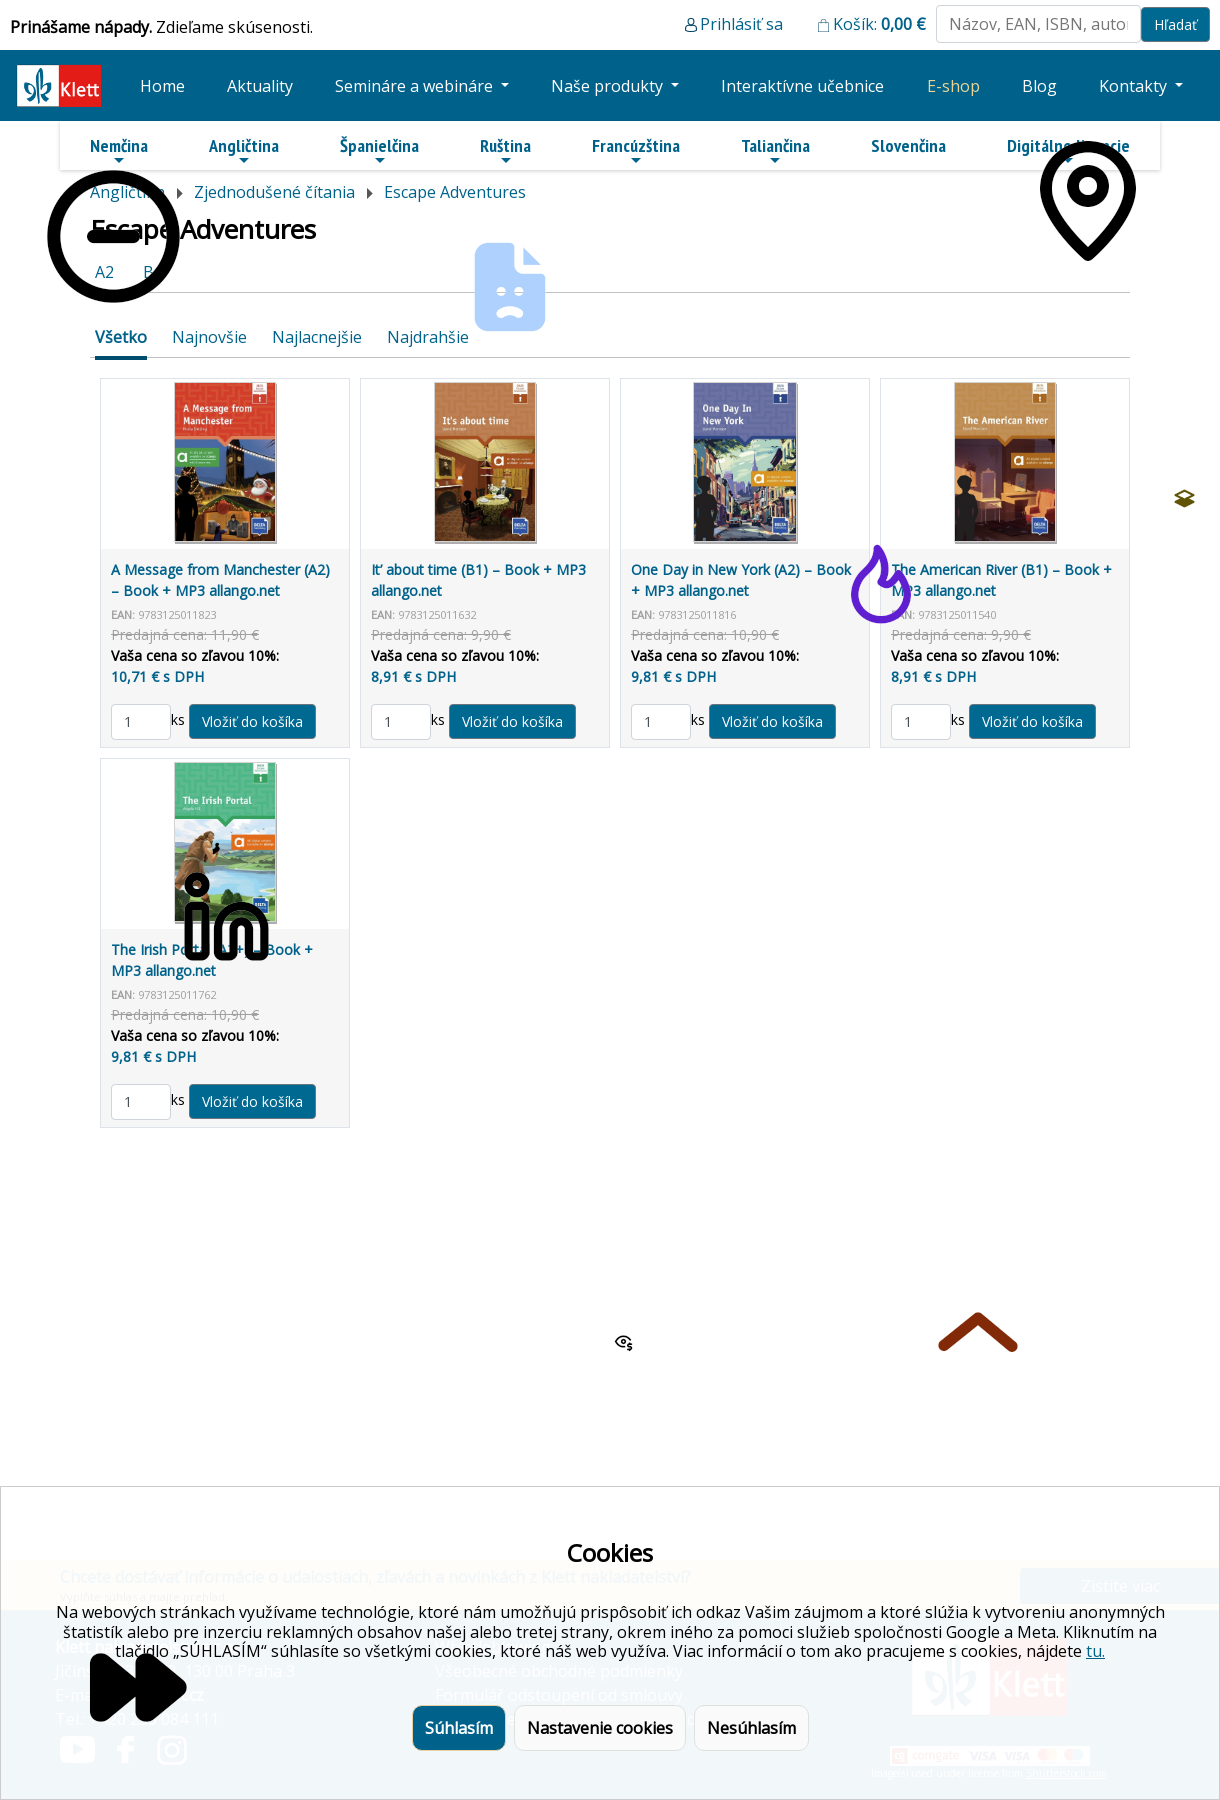 The image size is (1220, 1800). I want to click on view pricing or cost details, so click(623, 1341).